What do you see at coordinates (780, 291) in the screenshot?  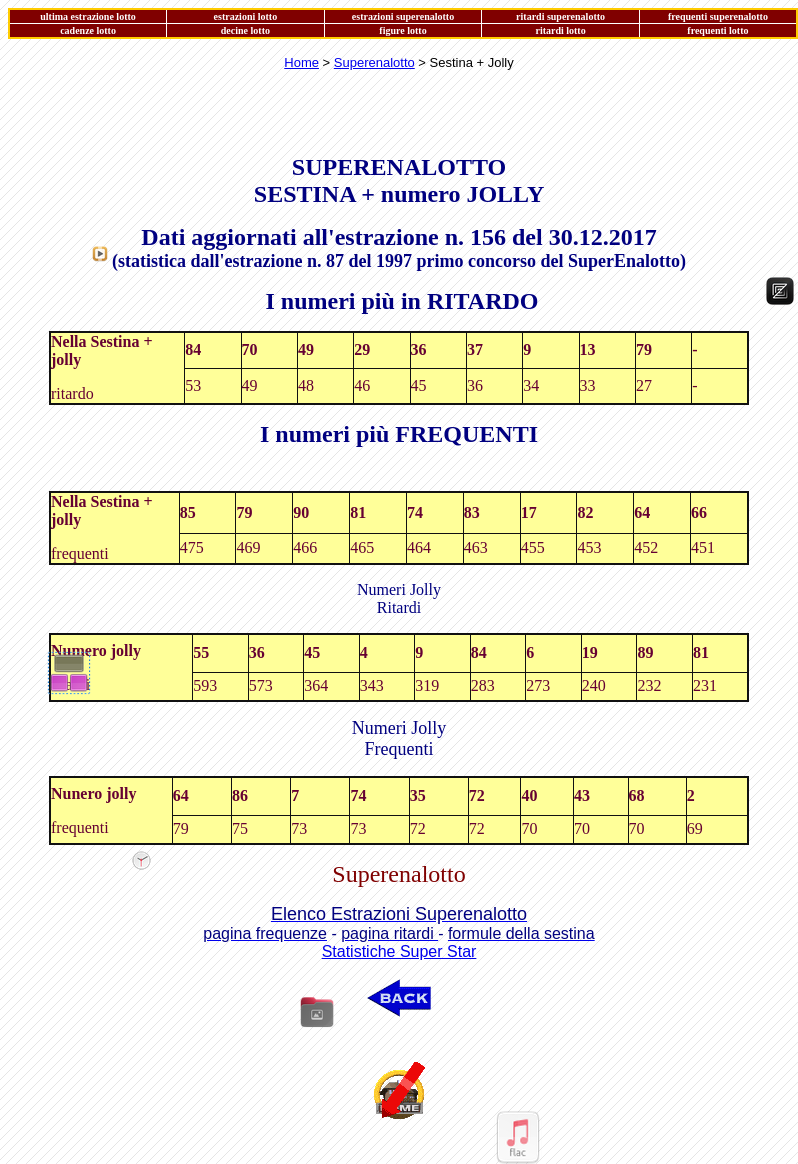 I see `open zed code editor` at bounding box center [780, 291].